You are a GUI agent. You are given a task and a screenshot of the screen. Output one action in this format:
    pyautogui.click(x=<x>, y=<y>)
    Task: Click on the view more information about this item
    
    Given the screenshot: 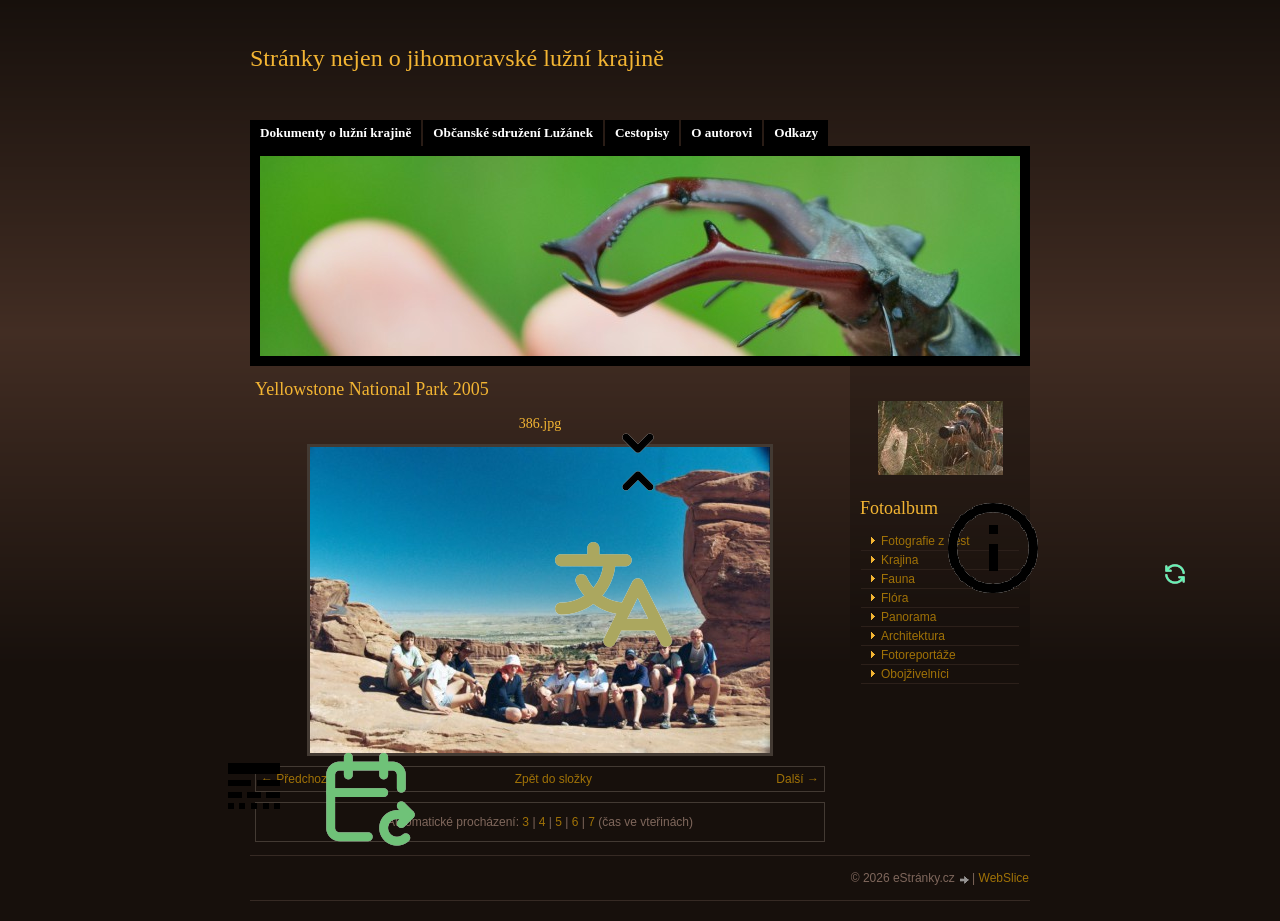 What is the action you would take?
    pyautogui.click(x=993, y=548)
    